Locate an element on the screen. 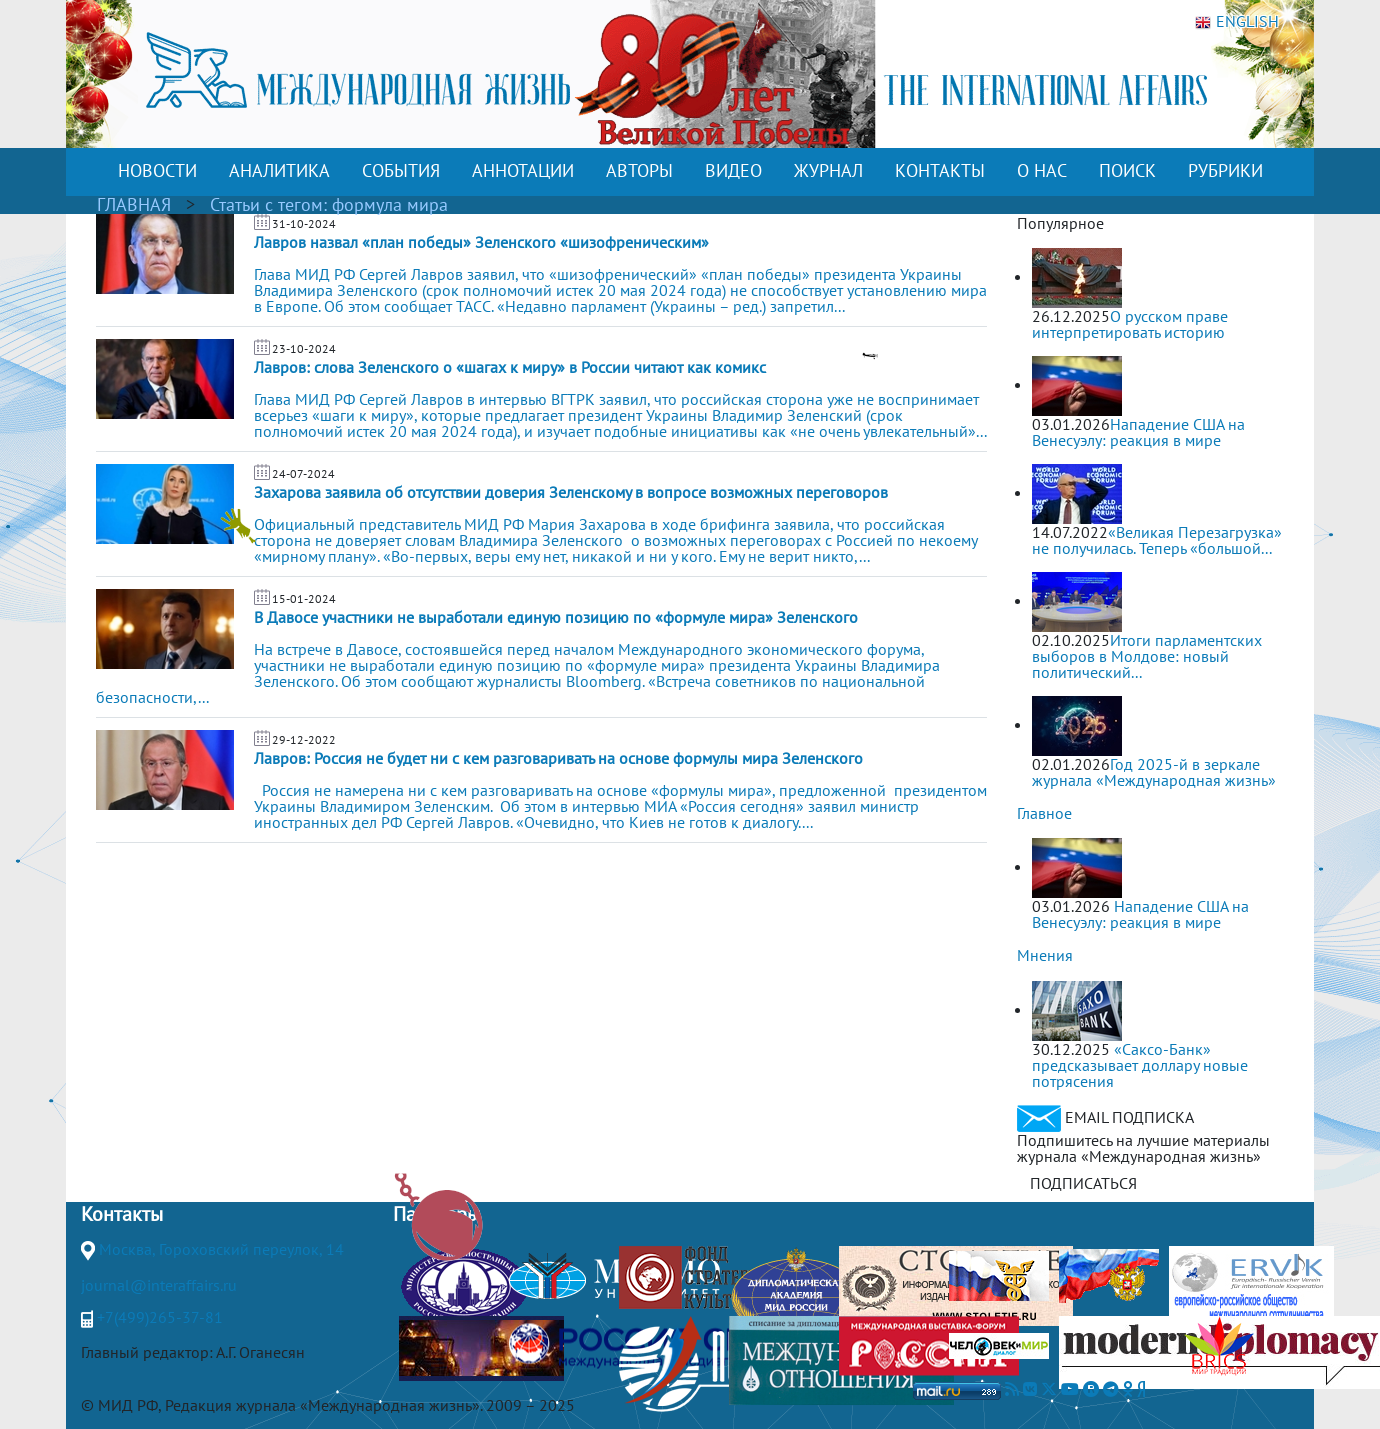  indicates a defeated enemy or combat event in a game is located at coordinates (238, 526).